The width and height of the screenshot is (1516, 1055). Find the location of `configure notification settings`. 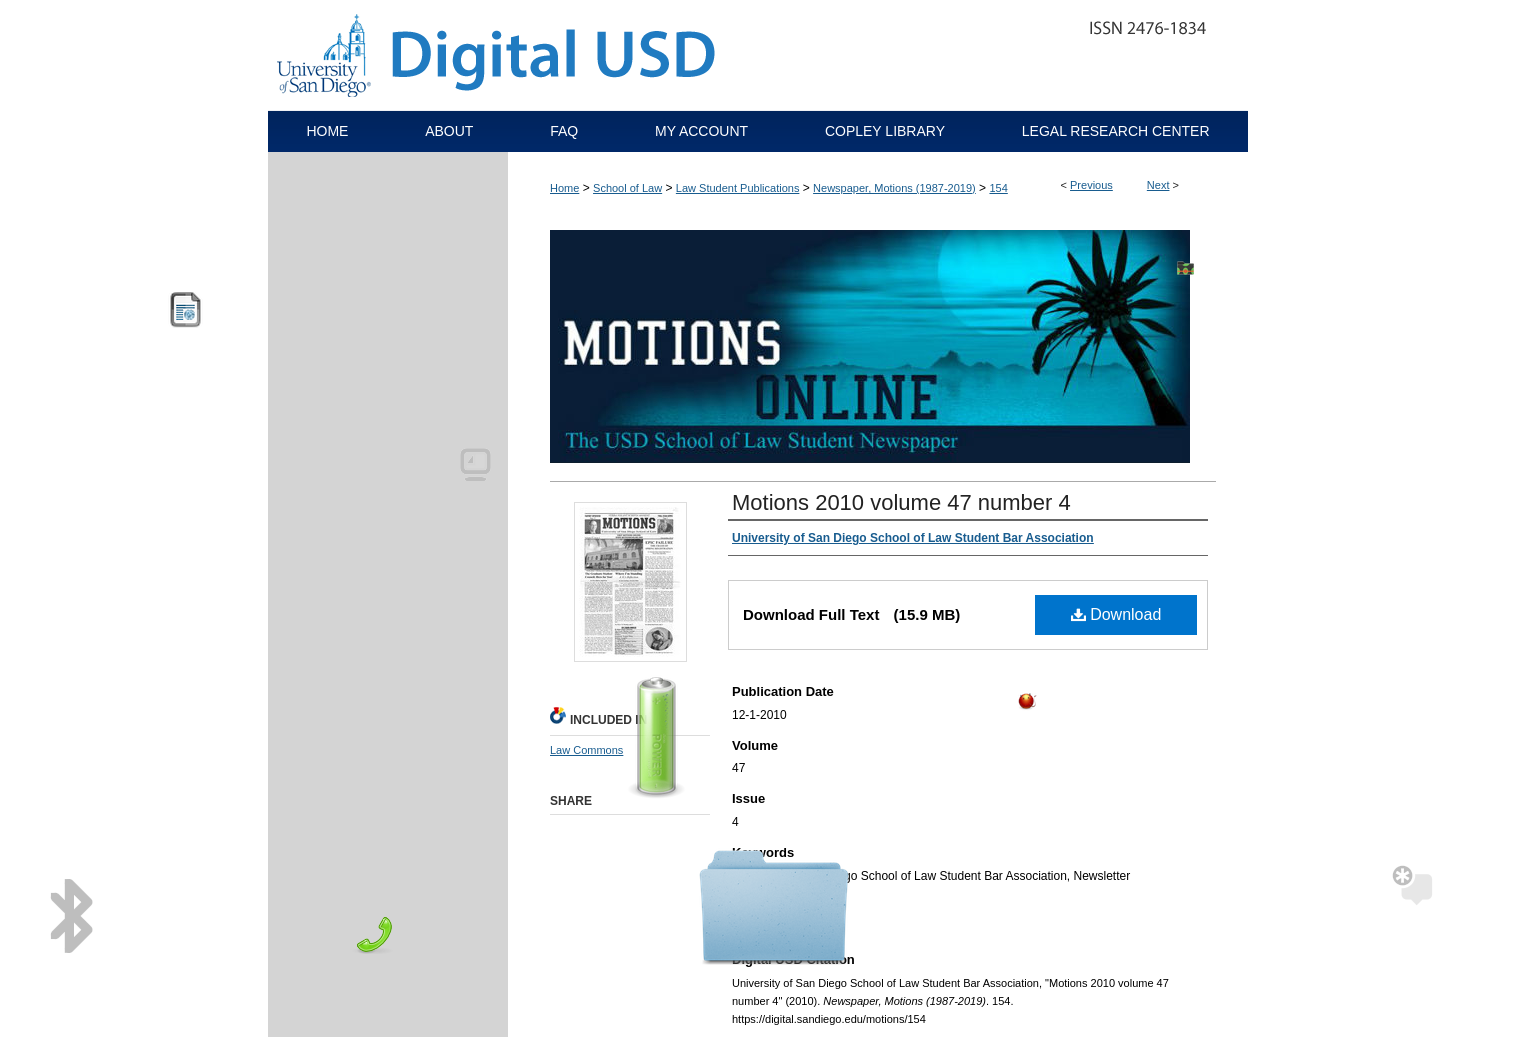

configure notification settings is located at coordinates (1412, 885).